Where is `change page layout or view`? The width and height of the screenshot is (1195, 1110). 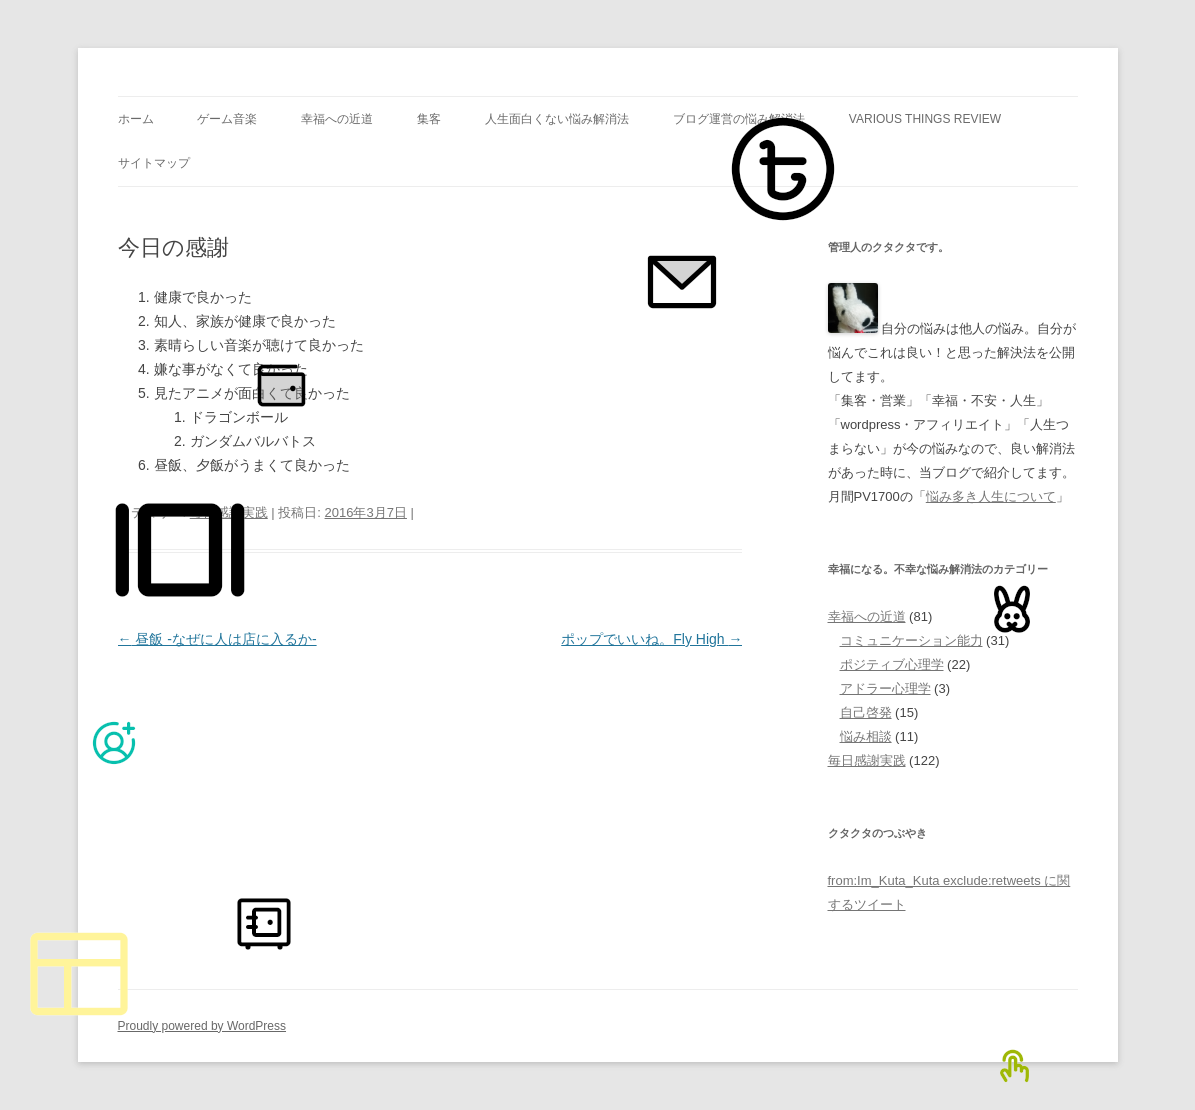 change page layout or view is located at coordinates (79, 974).